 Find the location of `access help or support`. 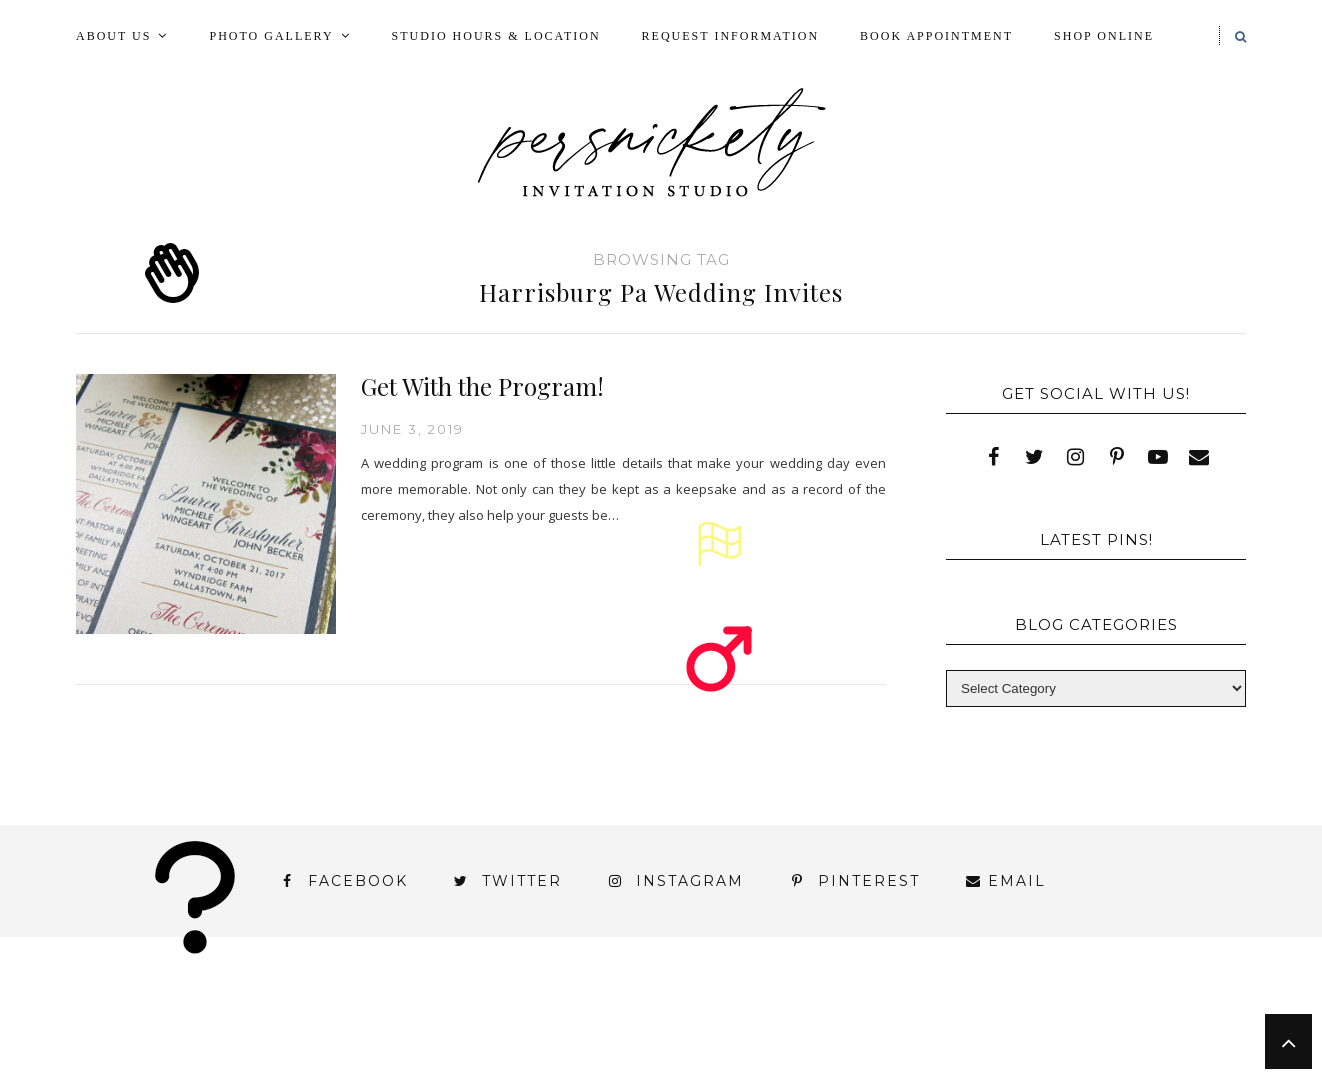

access help or support is located at coordinates (195, 895).